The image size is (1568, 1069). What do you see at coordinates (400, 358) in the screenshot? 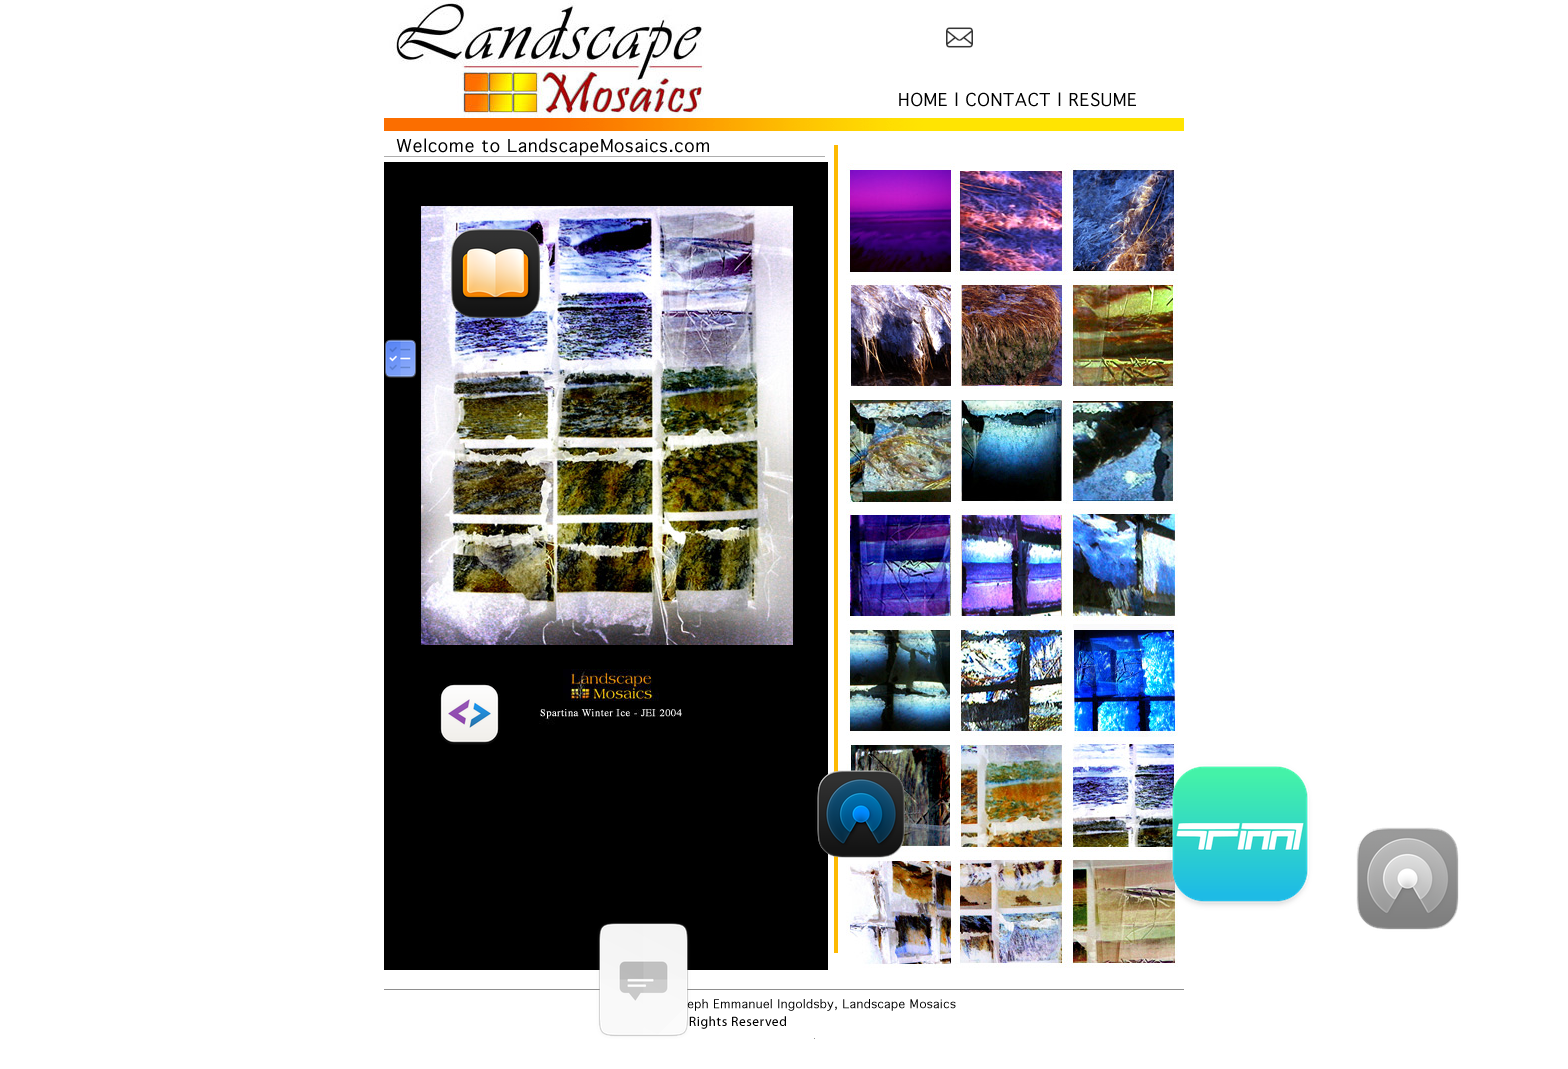
I see `open work-related software center` at bounding box center [400, 358].